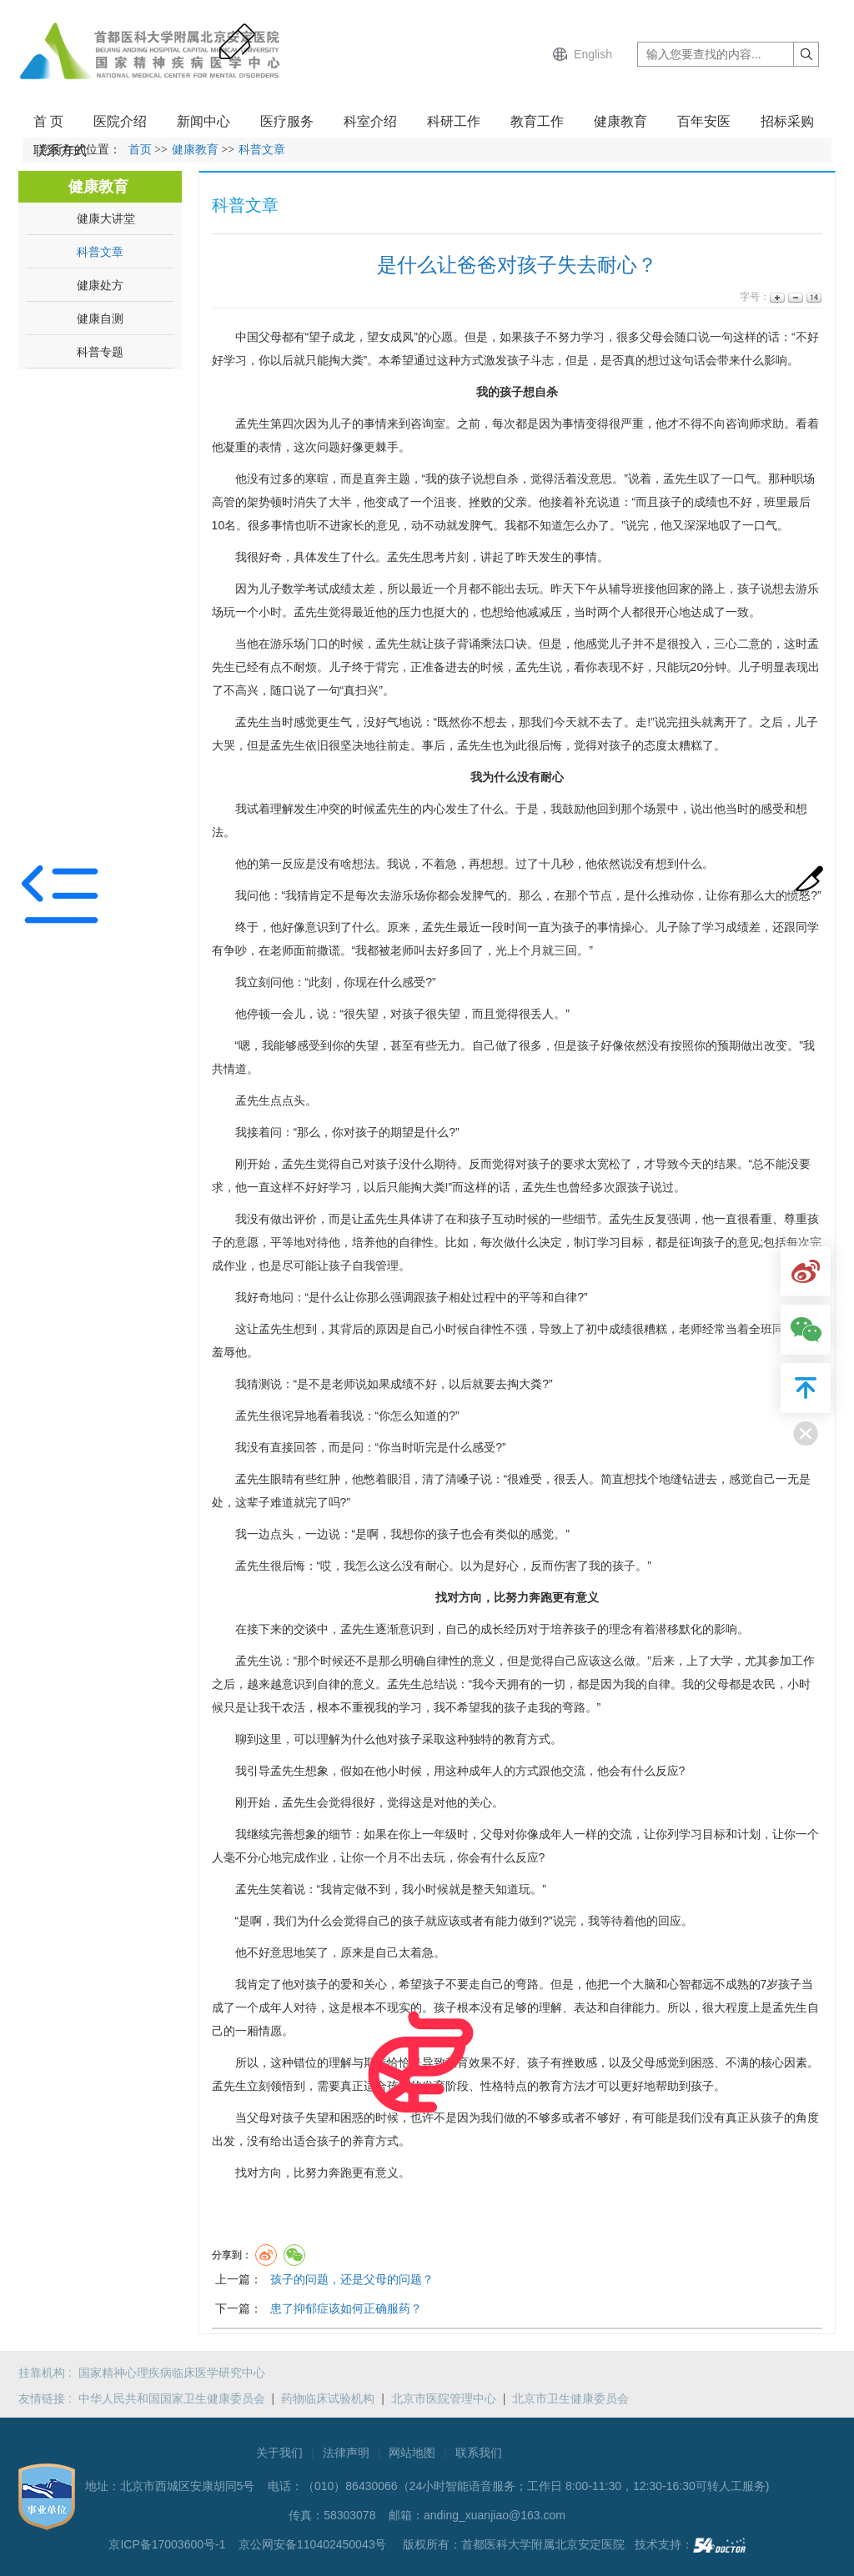 The image size is (854, 2576). What do you see at coordinates (420, 2063) in the screenshot?
I see `select shrimp or shellfish as a food preference` at bounding box center [420, 2063].